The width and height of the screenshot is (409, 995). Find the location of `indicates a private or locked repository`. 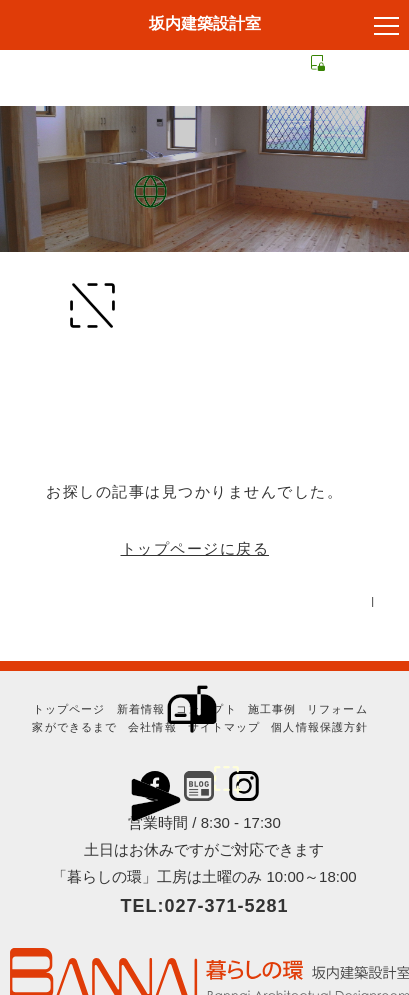

indicates a private or locked repository is located at coordinates (317, 63).